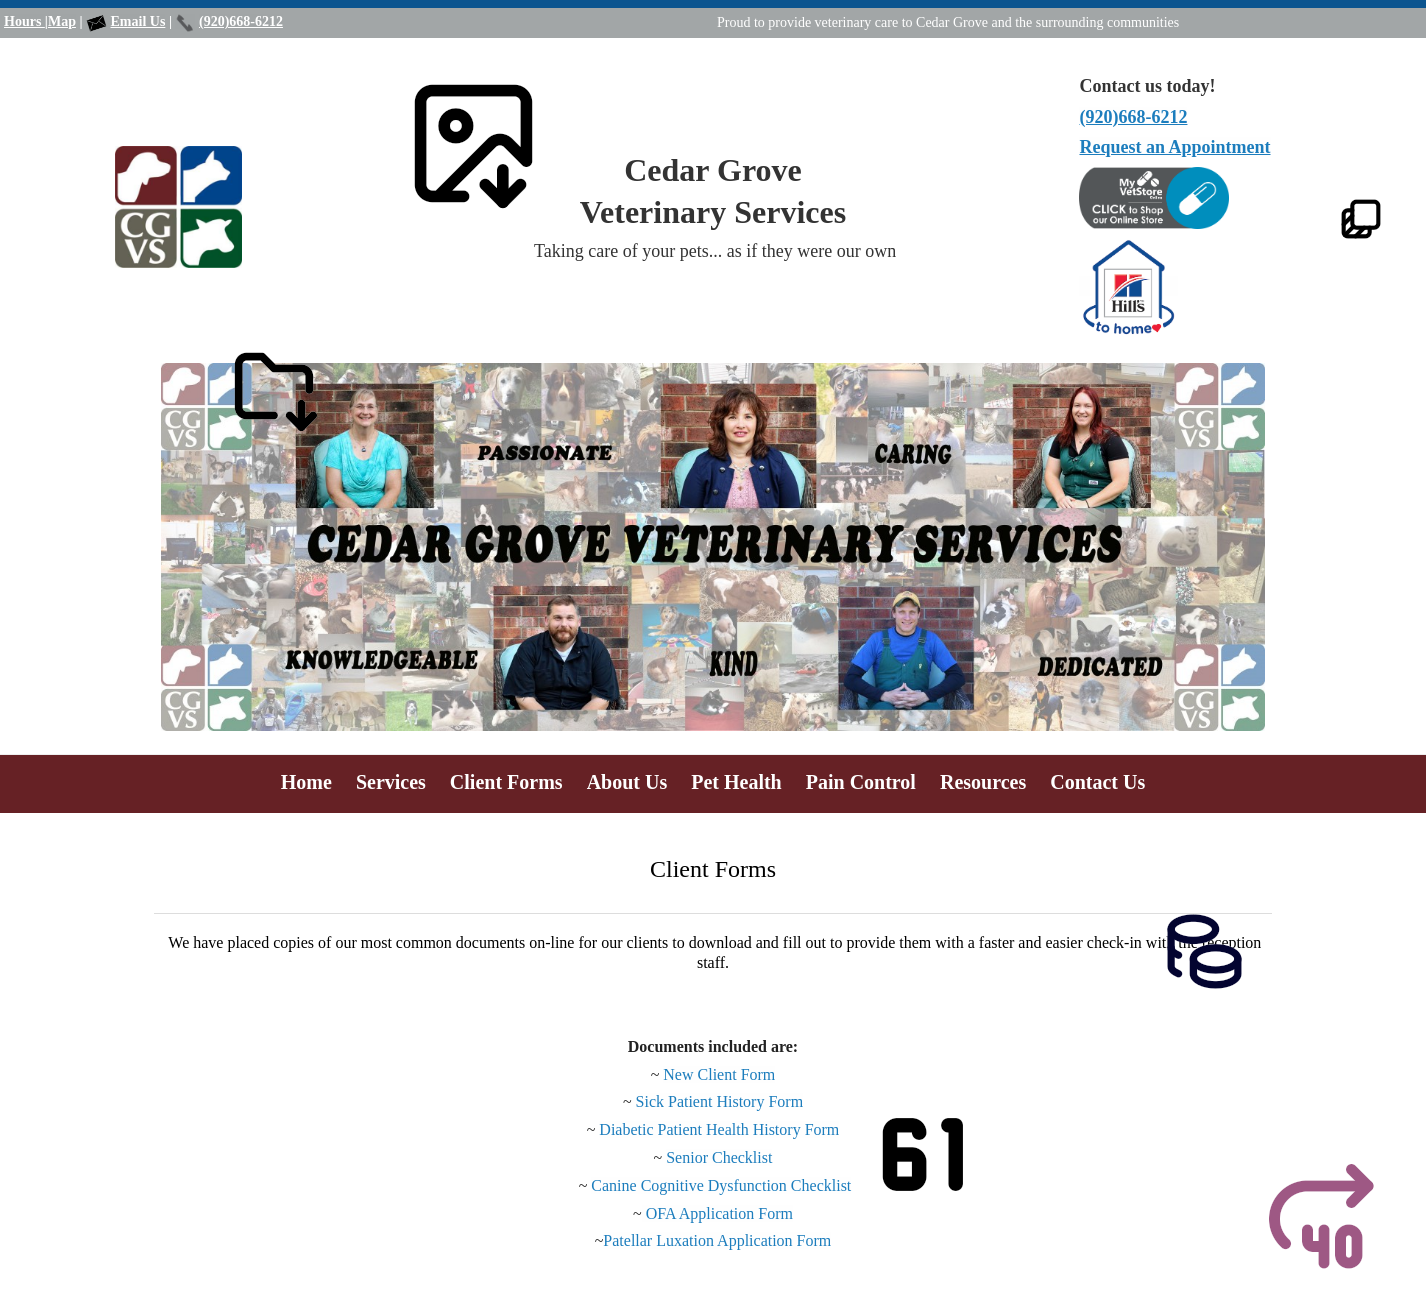  I want to click on download image, so click(473, 143).